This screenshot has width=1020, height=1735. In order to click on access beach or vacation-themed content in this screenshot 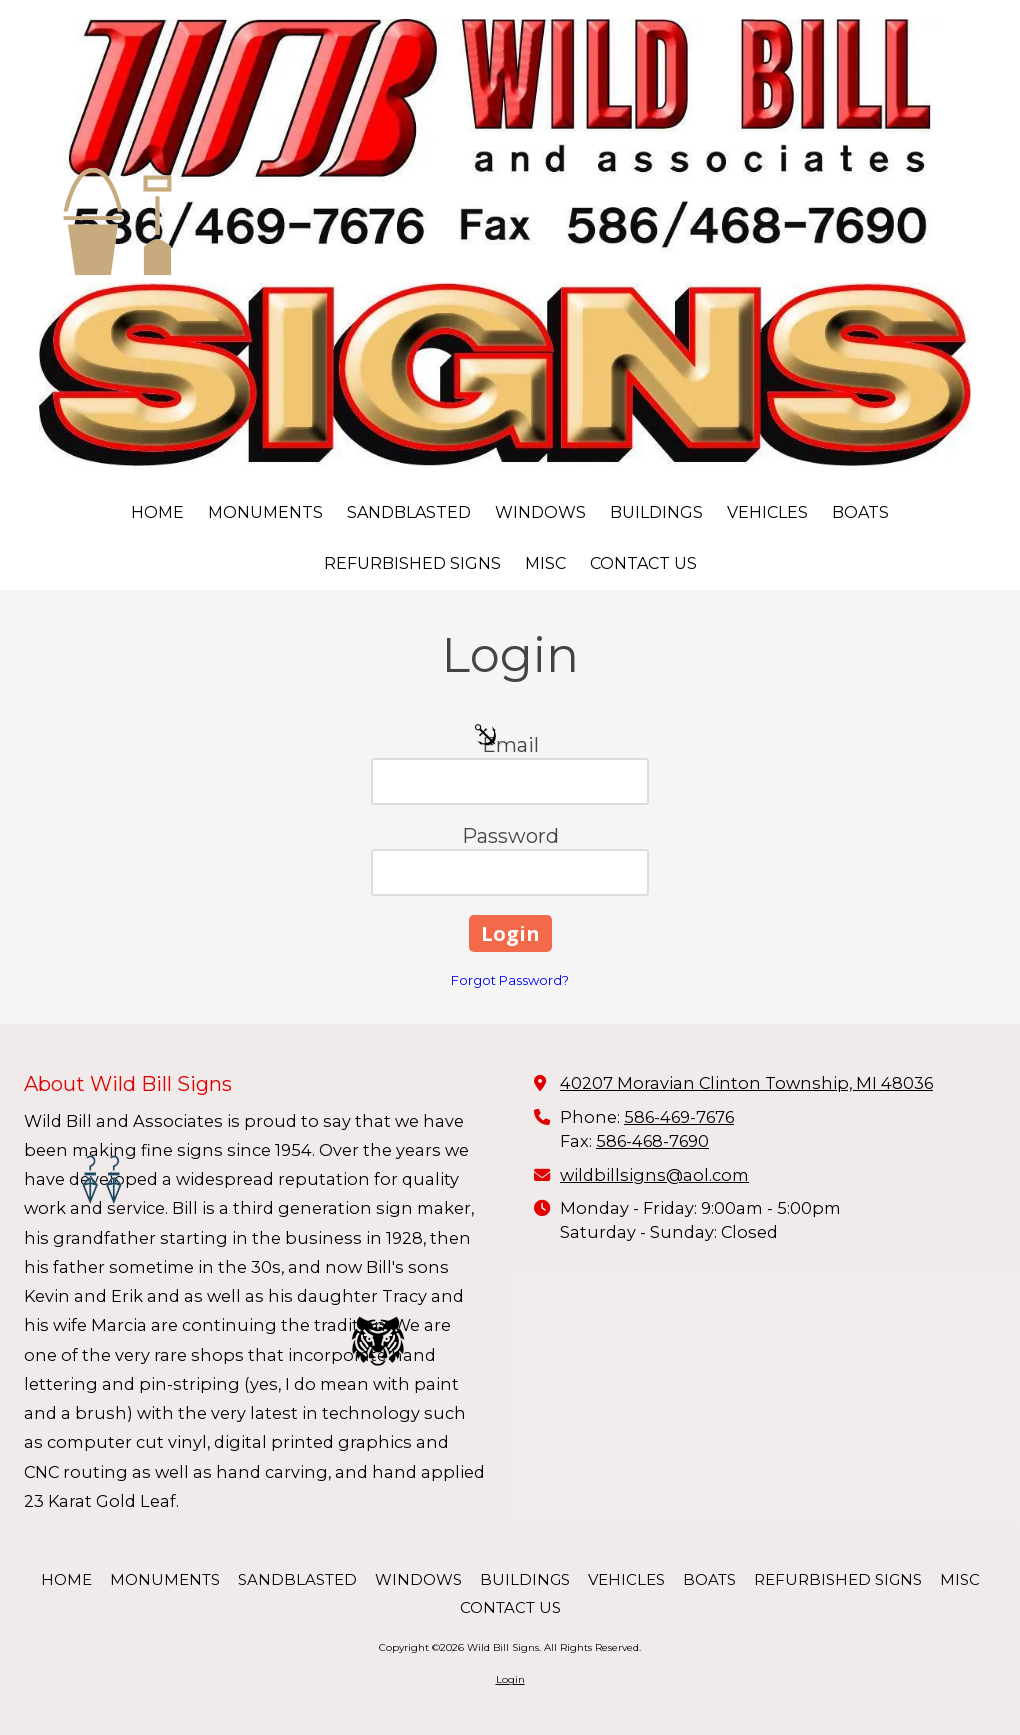, I will do `click(117, 221)`.